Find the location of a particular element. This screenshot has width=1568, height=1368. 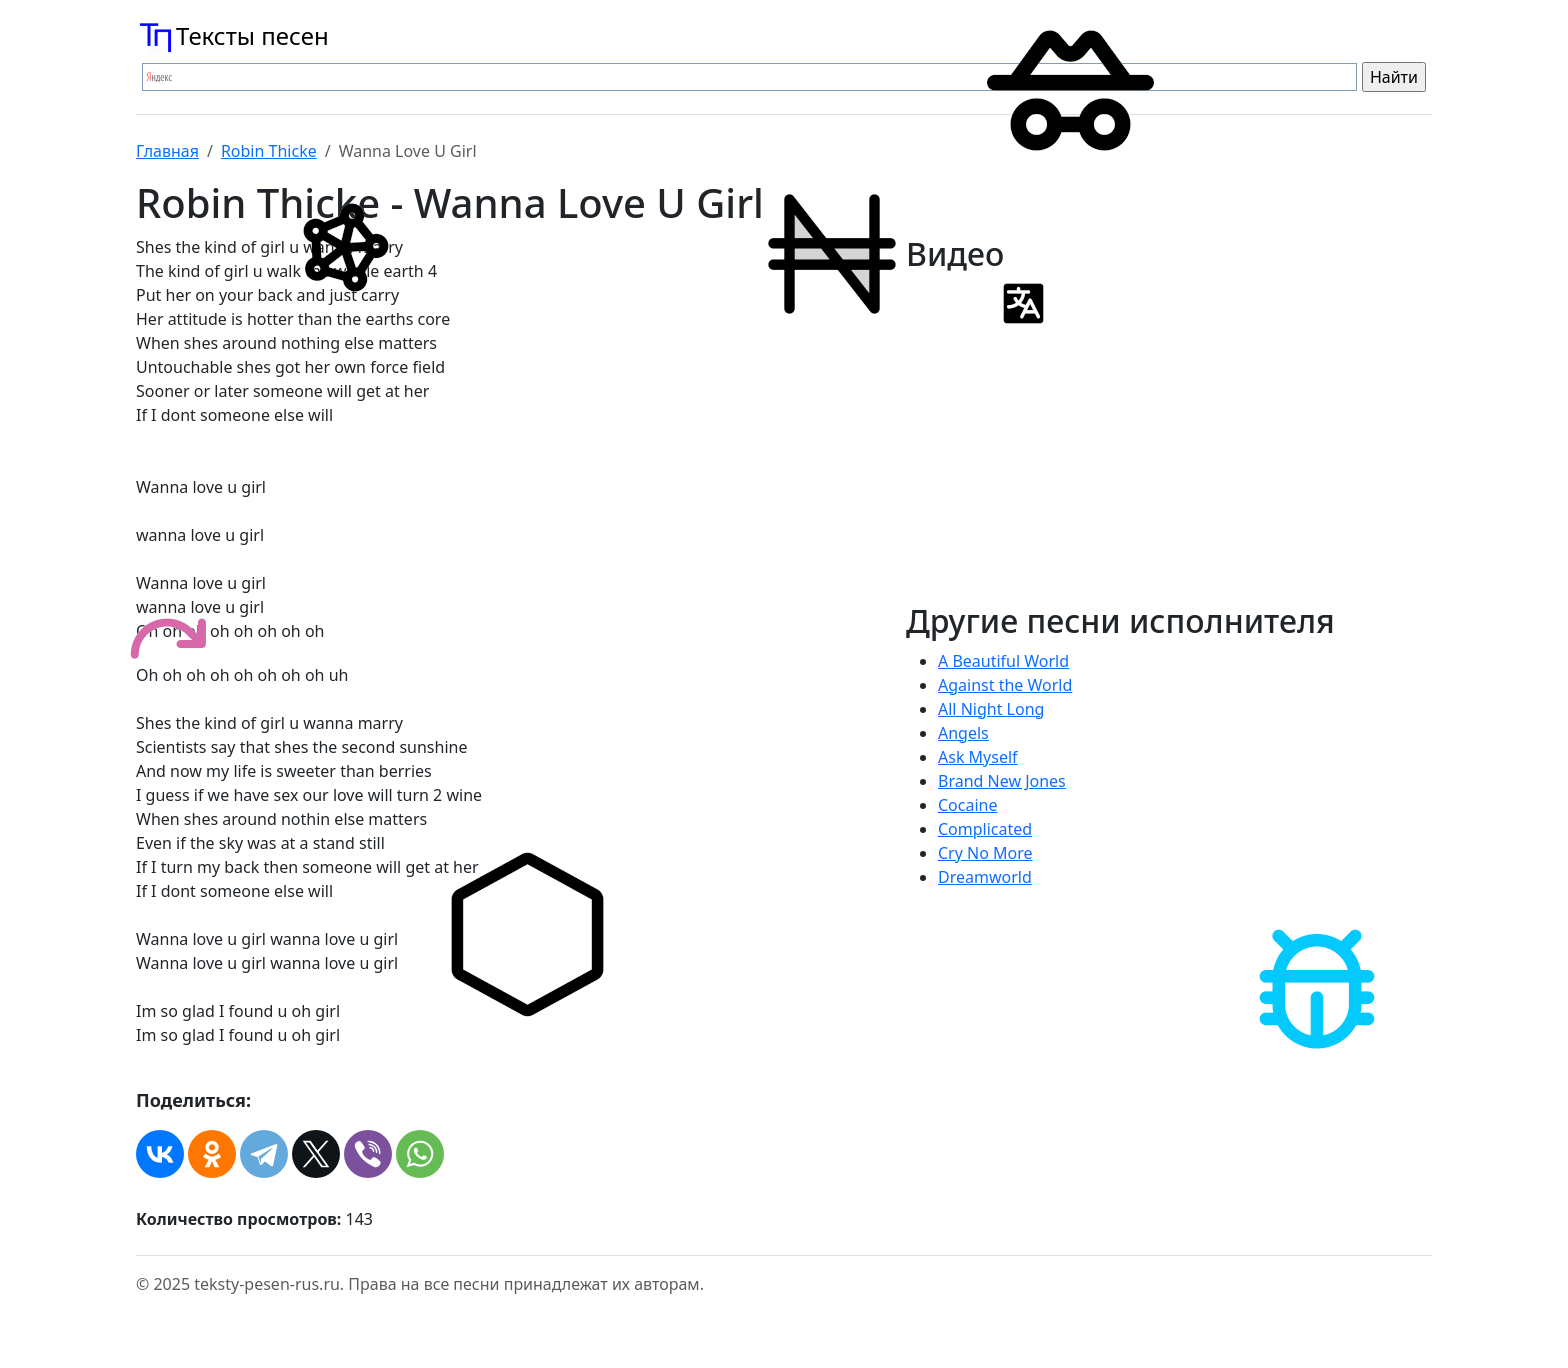

connect to the fediverse network is located at coordinates (344, 247).